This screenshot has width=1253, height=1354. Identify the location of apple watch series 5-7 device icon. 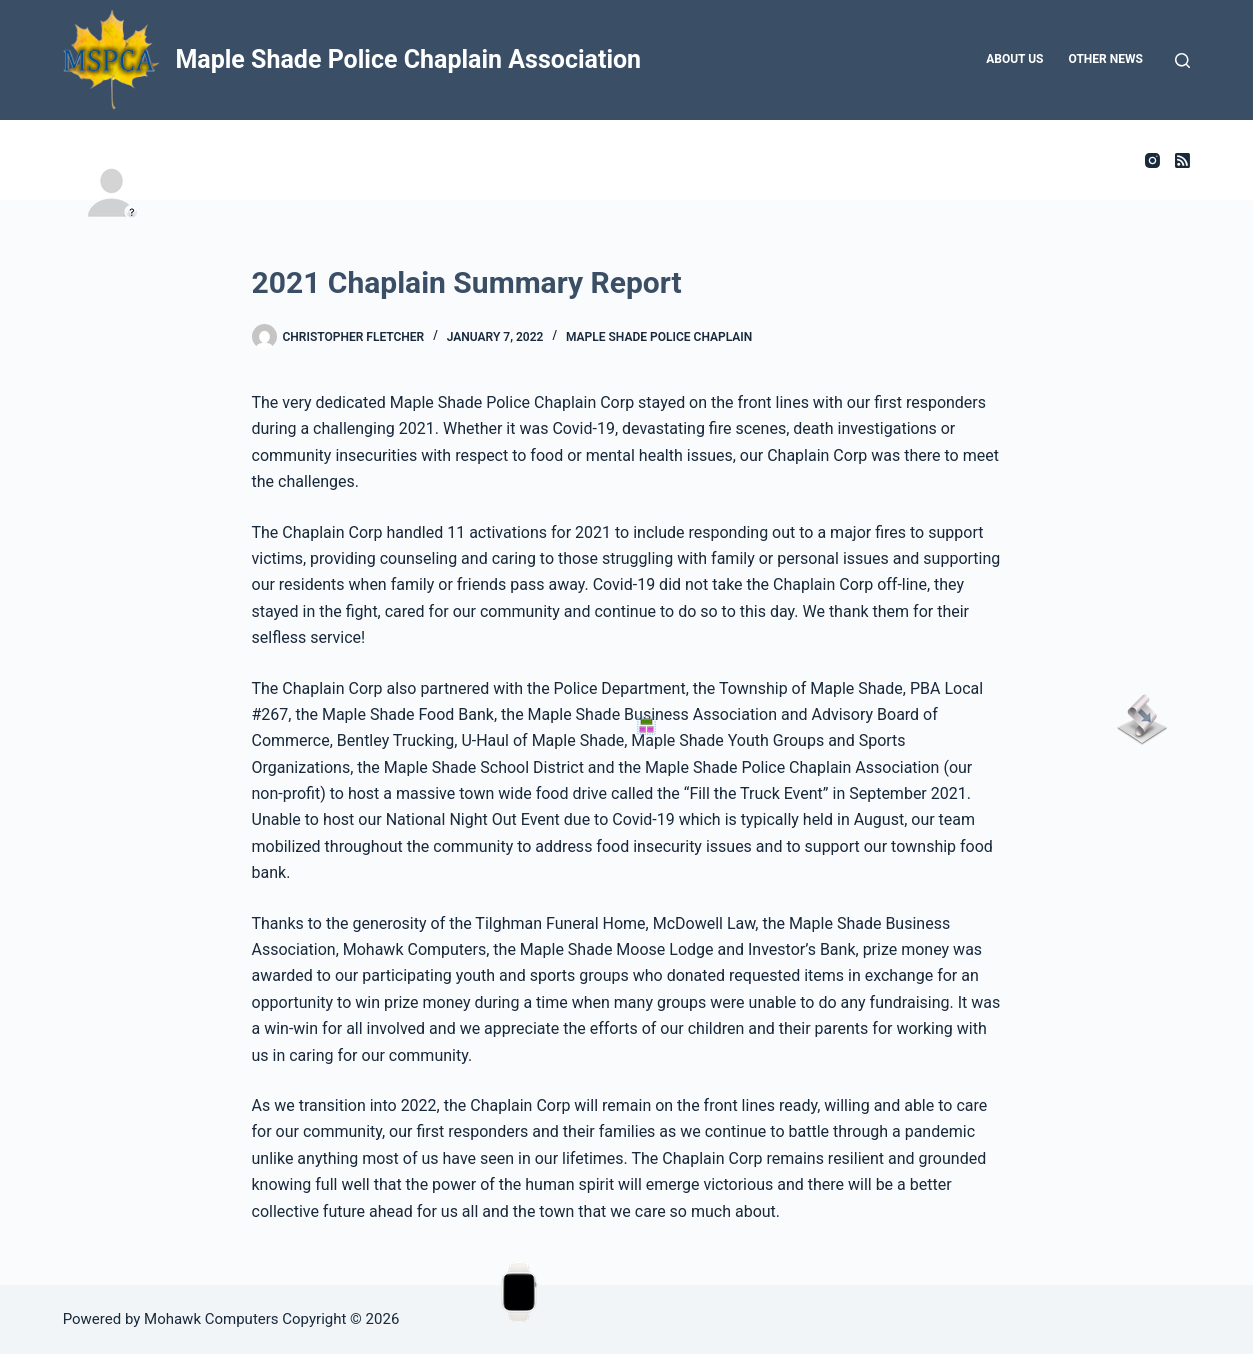
(519, 1292).